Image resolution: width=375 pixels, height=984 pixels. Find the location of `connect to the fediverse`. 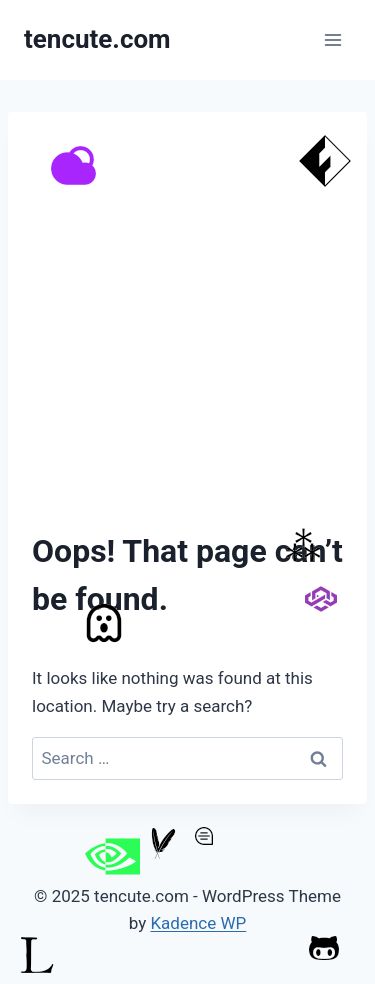

connect to the fediverse is located at coordinates (303, 545).